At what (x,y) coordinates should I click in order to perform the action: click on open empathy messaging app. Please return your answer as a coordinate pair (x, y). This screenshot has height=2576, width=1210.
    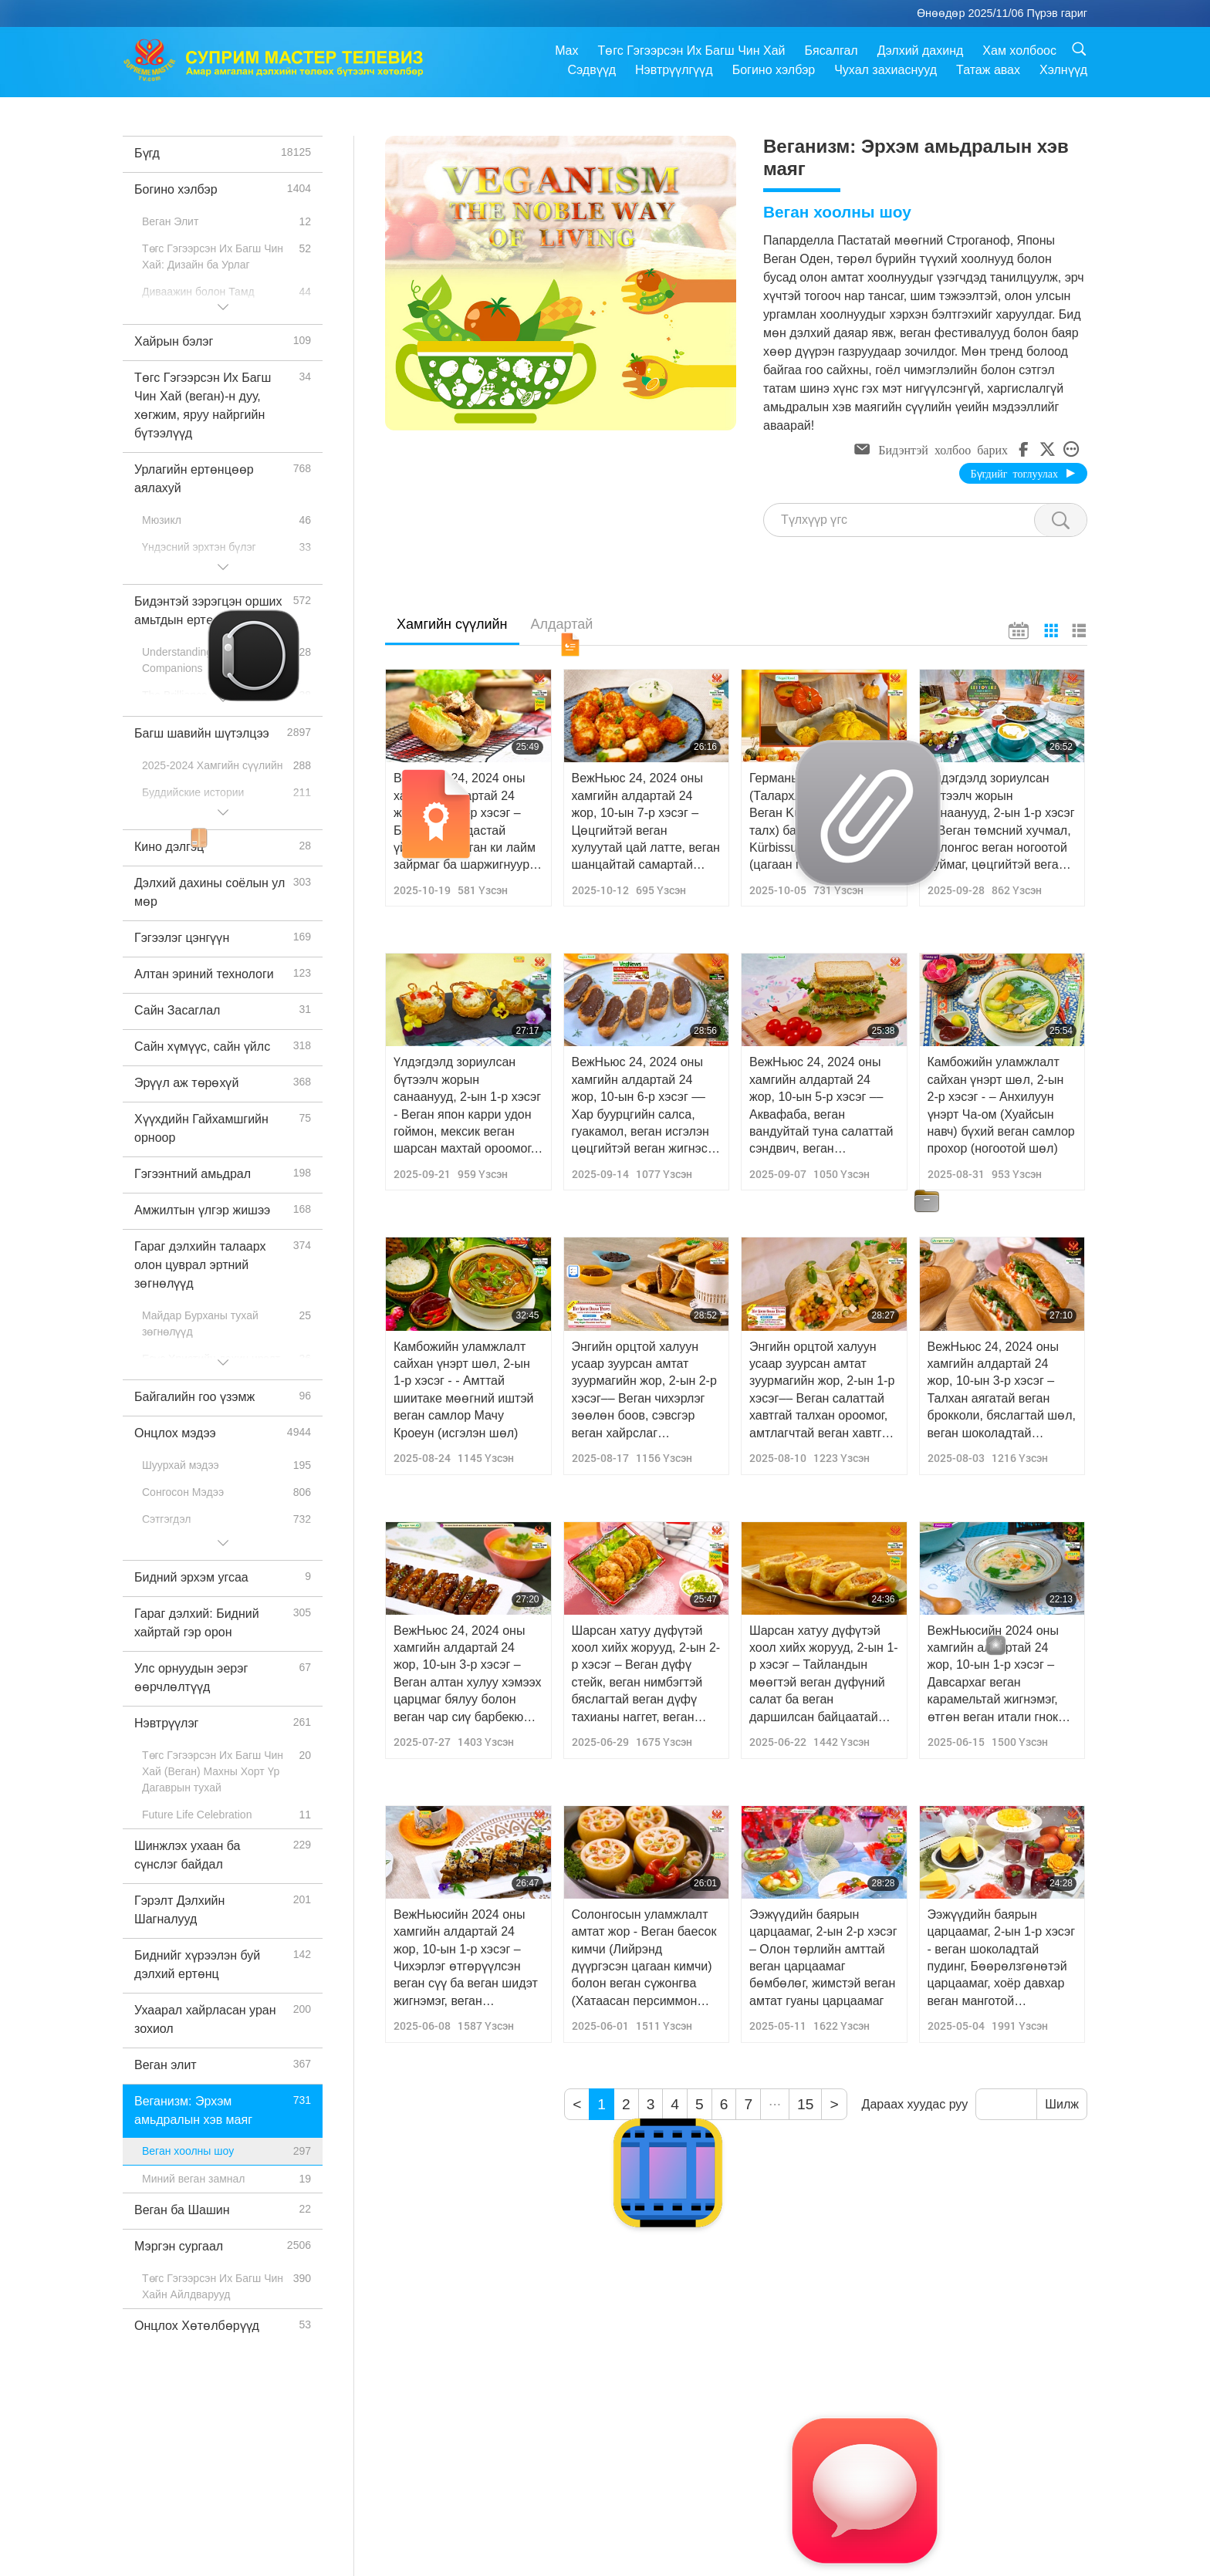
    Looking at the image, I should click on (864, 2490).